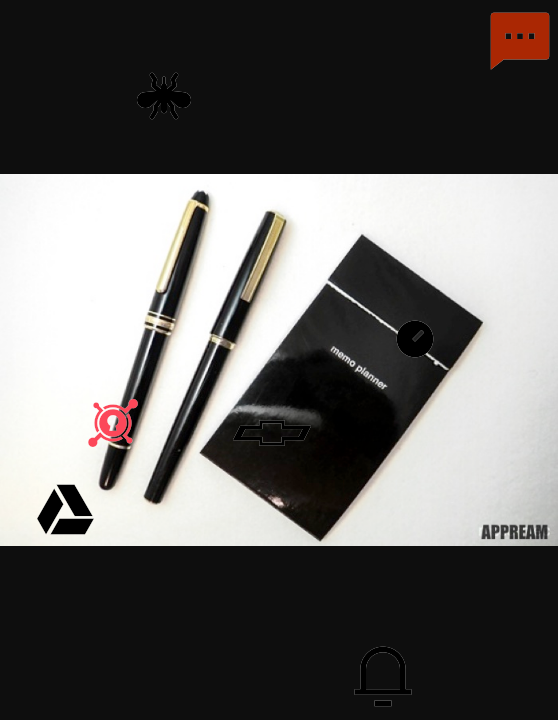  What do you see at coordinates (65, 509) in the screenshot?
I see `open google drive` at bounding box center [65, 509].